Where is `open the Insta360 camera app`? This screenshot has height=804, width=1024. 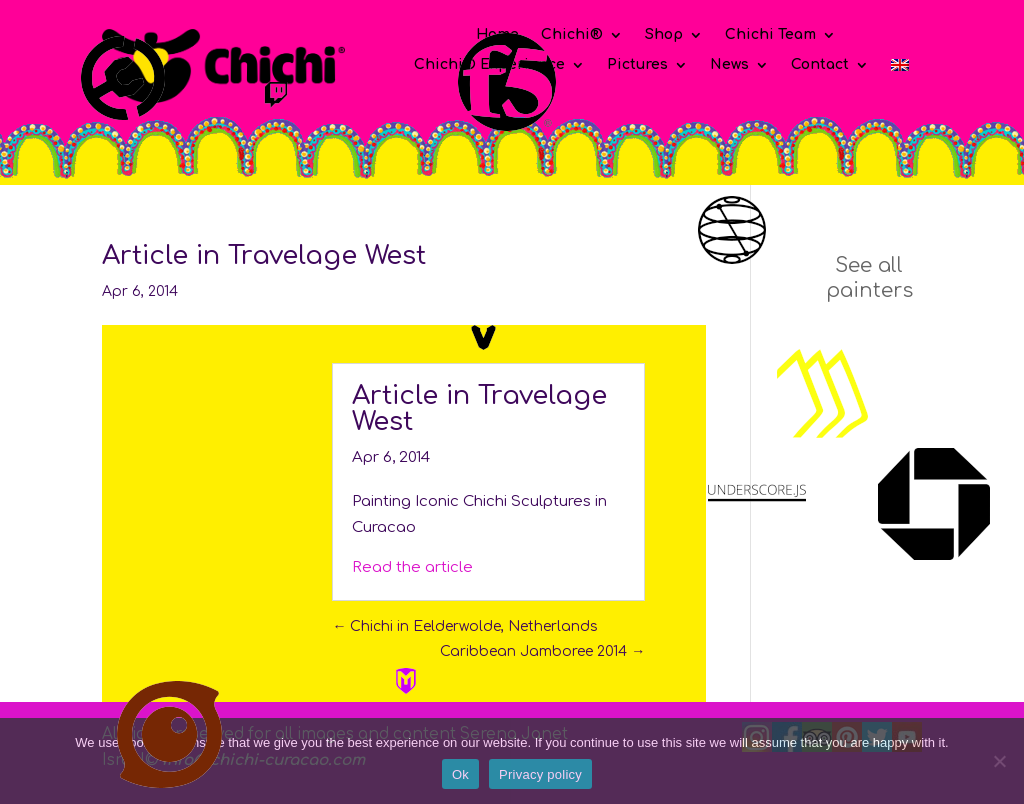 open the Insta360 camera app is located at coordinates (169, 734).